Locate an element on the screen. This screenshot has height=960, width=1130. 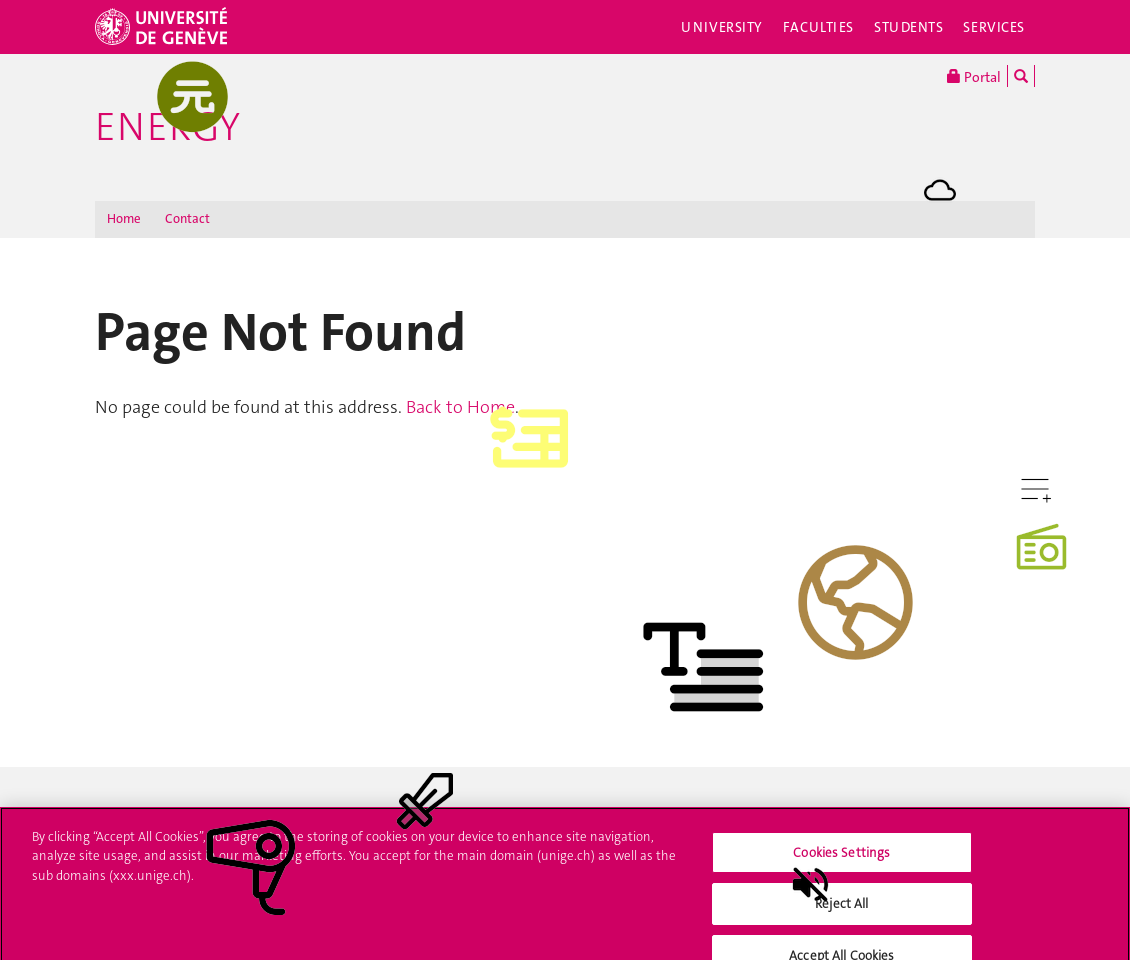
chinese yuan currency indicator is located at coordinates (192, 99).